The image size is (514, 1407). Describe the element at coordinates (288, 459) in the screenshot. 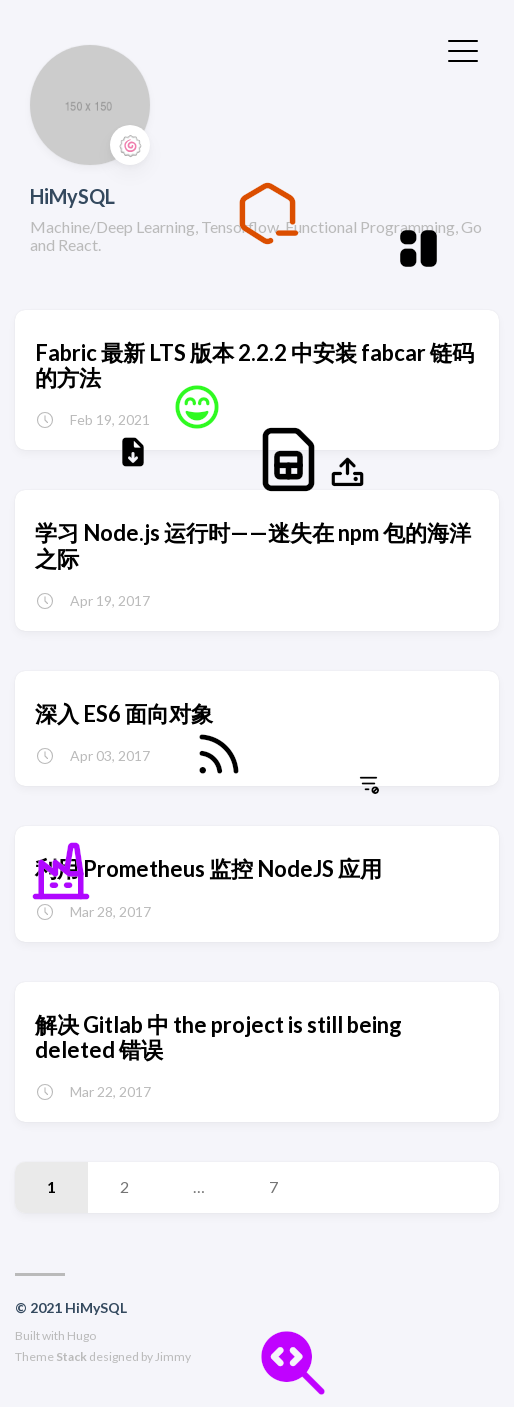

I see `manage SIM card settings` at that location.